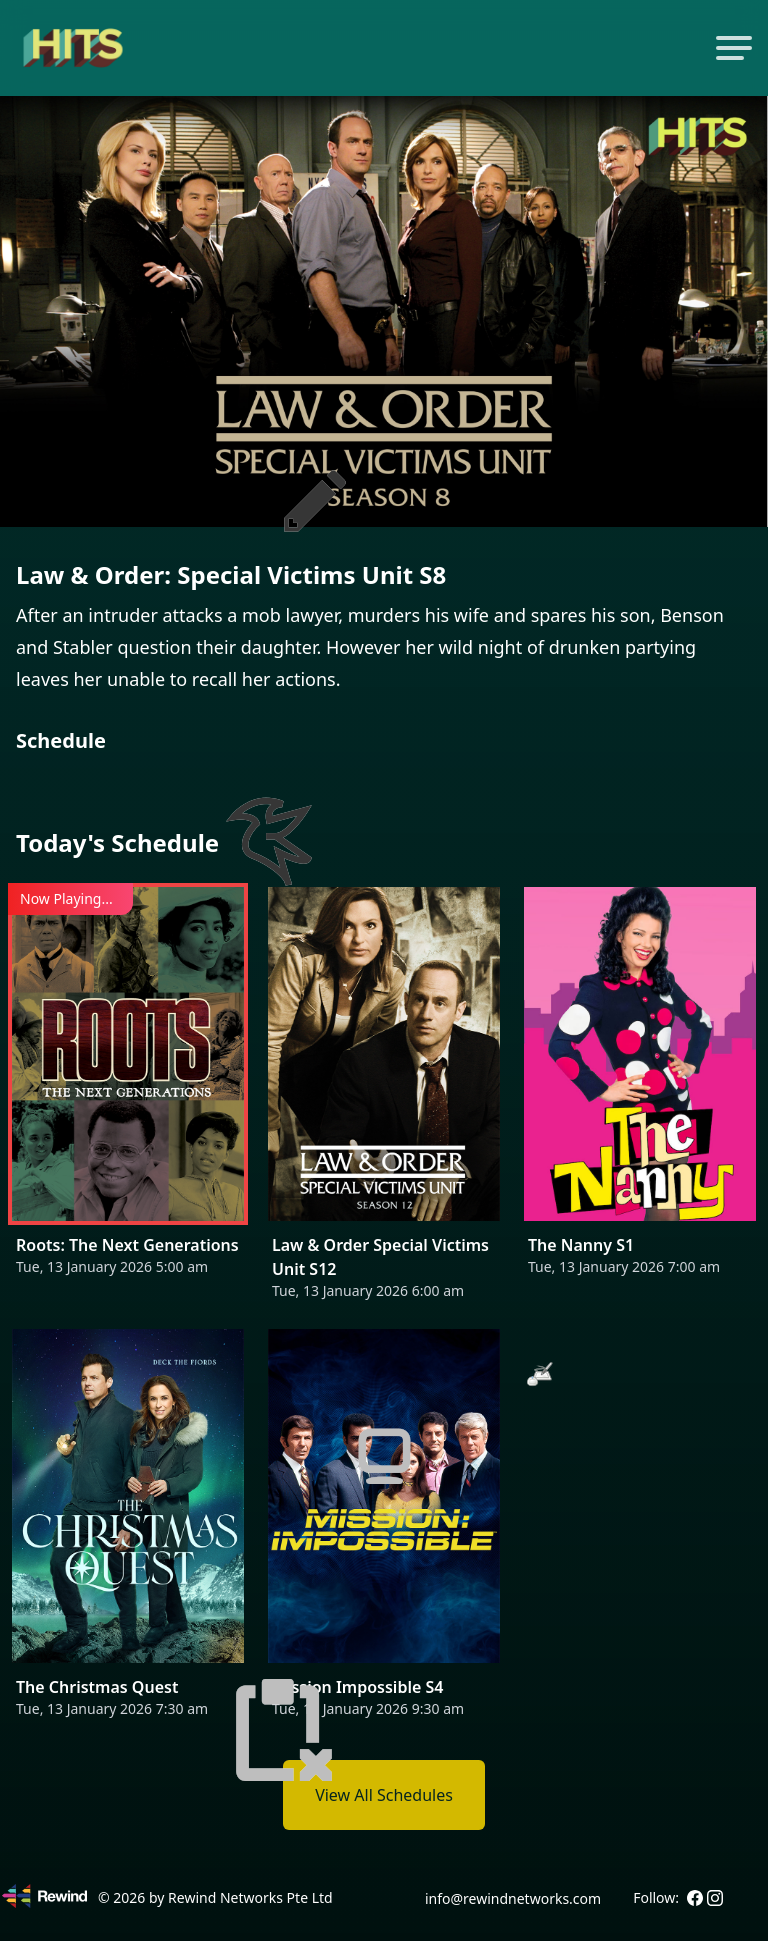  What do you see at coordinates (272, 839) in the screenshot?
I see `open kate text editor` at bounding box center [272, 839].